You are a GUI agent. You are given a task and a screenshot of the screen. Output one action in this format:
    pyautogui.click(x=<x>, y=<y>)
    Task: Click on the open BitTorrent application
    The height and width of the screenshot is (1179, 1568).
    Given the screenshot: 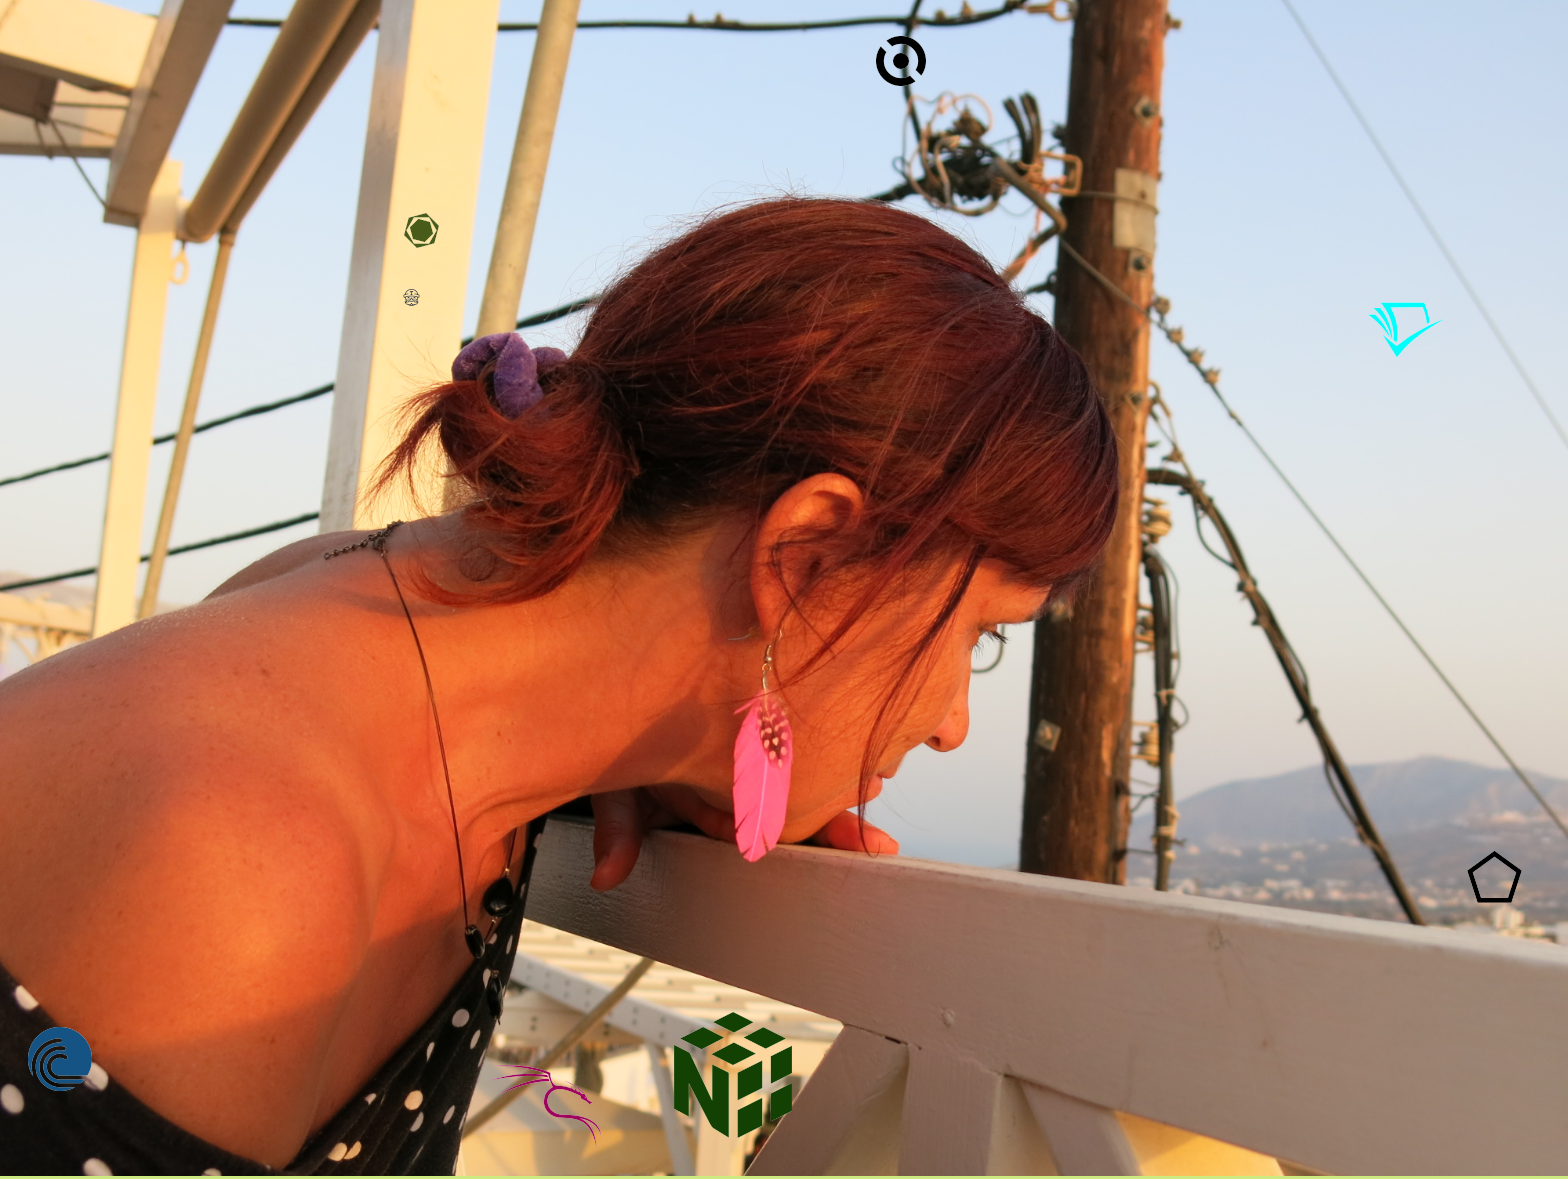 What is the action you would take?
    pyautogui.click(x=60, y=1059)
    